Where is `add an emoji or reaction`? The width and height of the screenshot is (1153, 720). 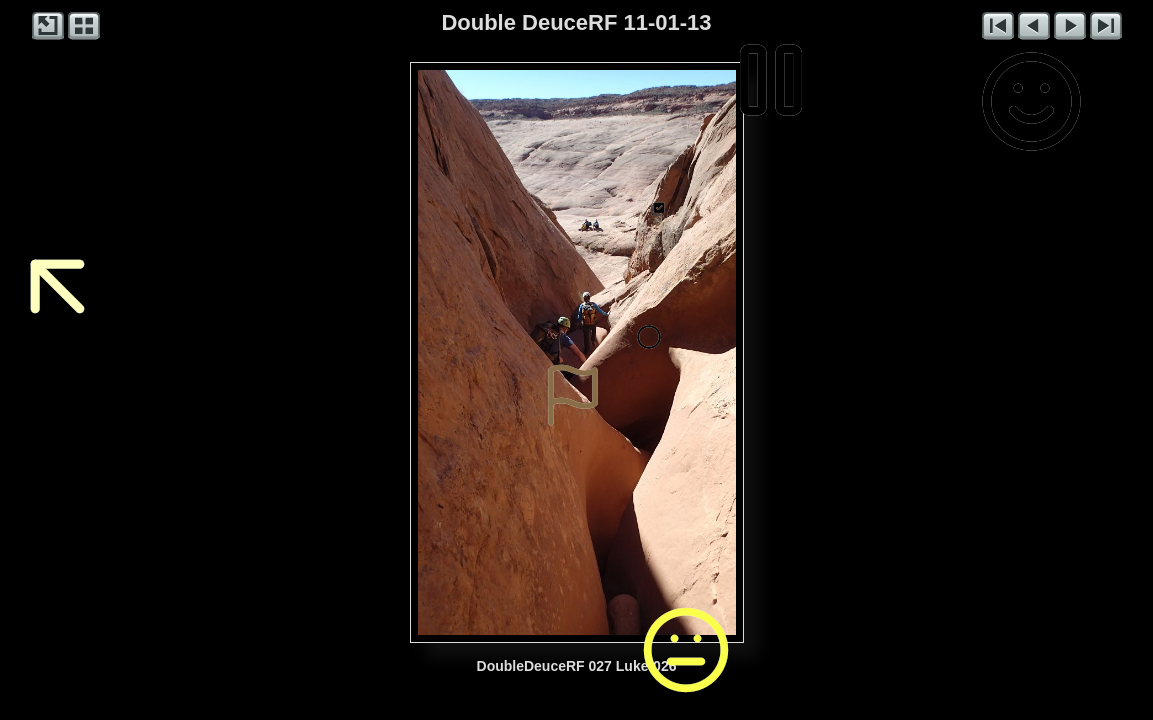
add an emoji or reaction is located at coordinates (1031, 101).